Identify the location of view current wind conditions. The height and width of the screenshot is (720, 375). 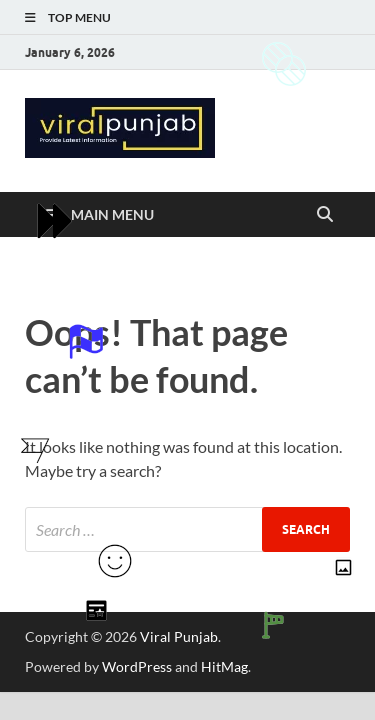
(274, 625).